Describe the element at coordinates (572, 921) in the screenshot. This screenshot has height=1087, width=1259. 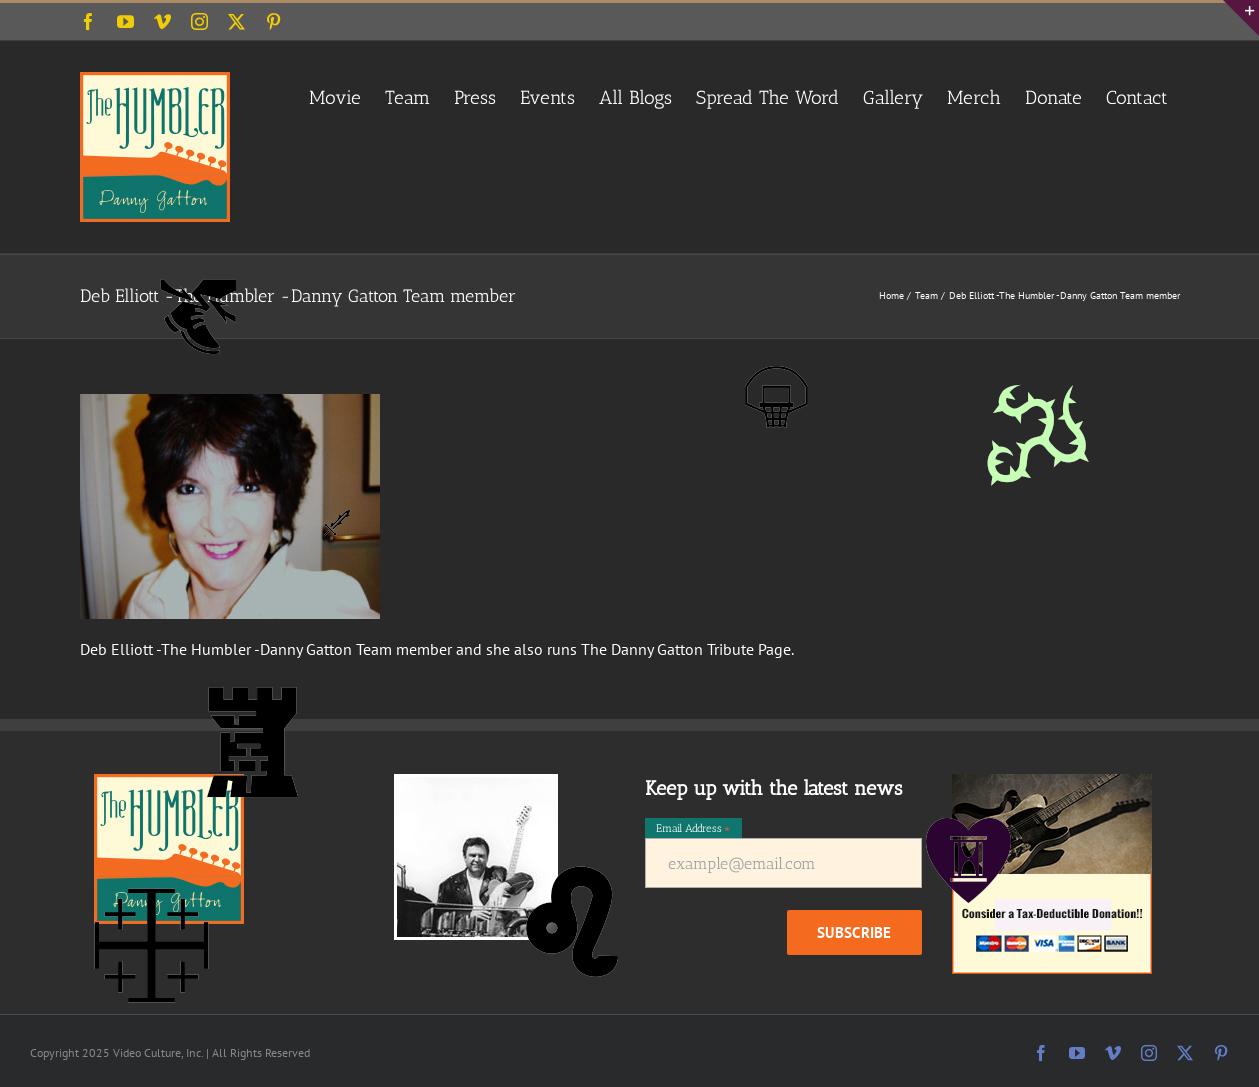
I see `represents the leo zodiac sign` at that location.